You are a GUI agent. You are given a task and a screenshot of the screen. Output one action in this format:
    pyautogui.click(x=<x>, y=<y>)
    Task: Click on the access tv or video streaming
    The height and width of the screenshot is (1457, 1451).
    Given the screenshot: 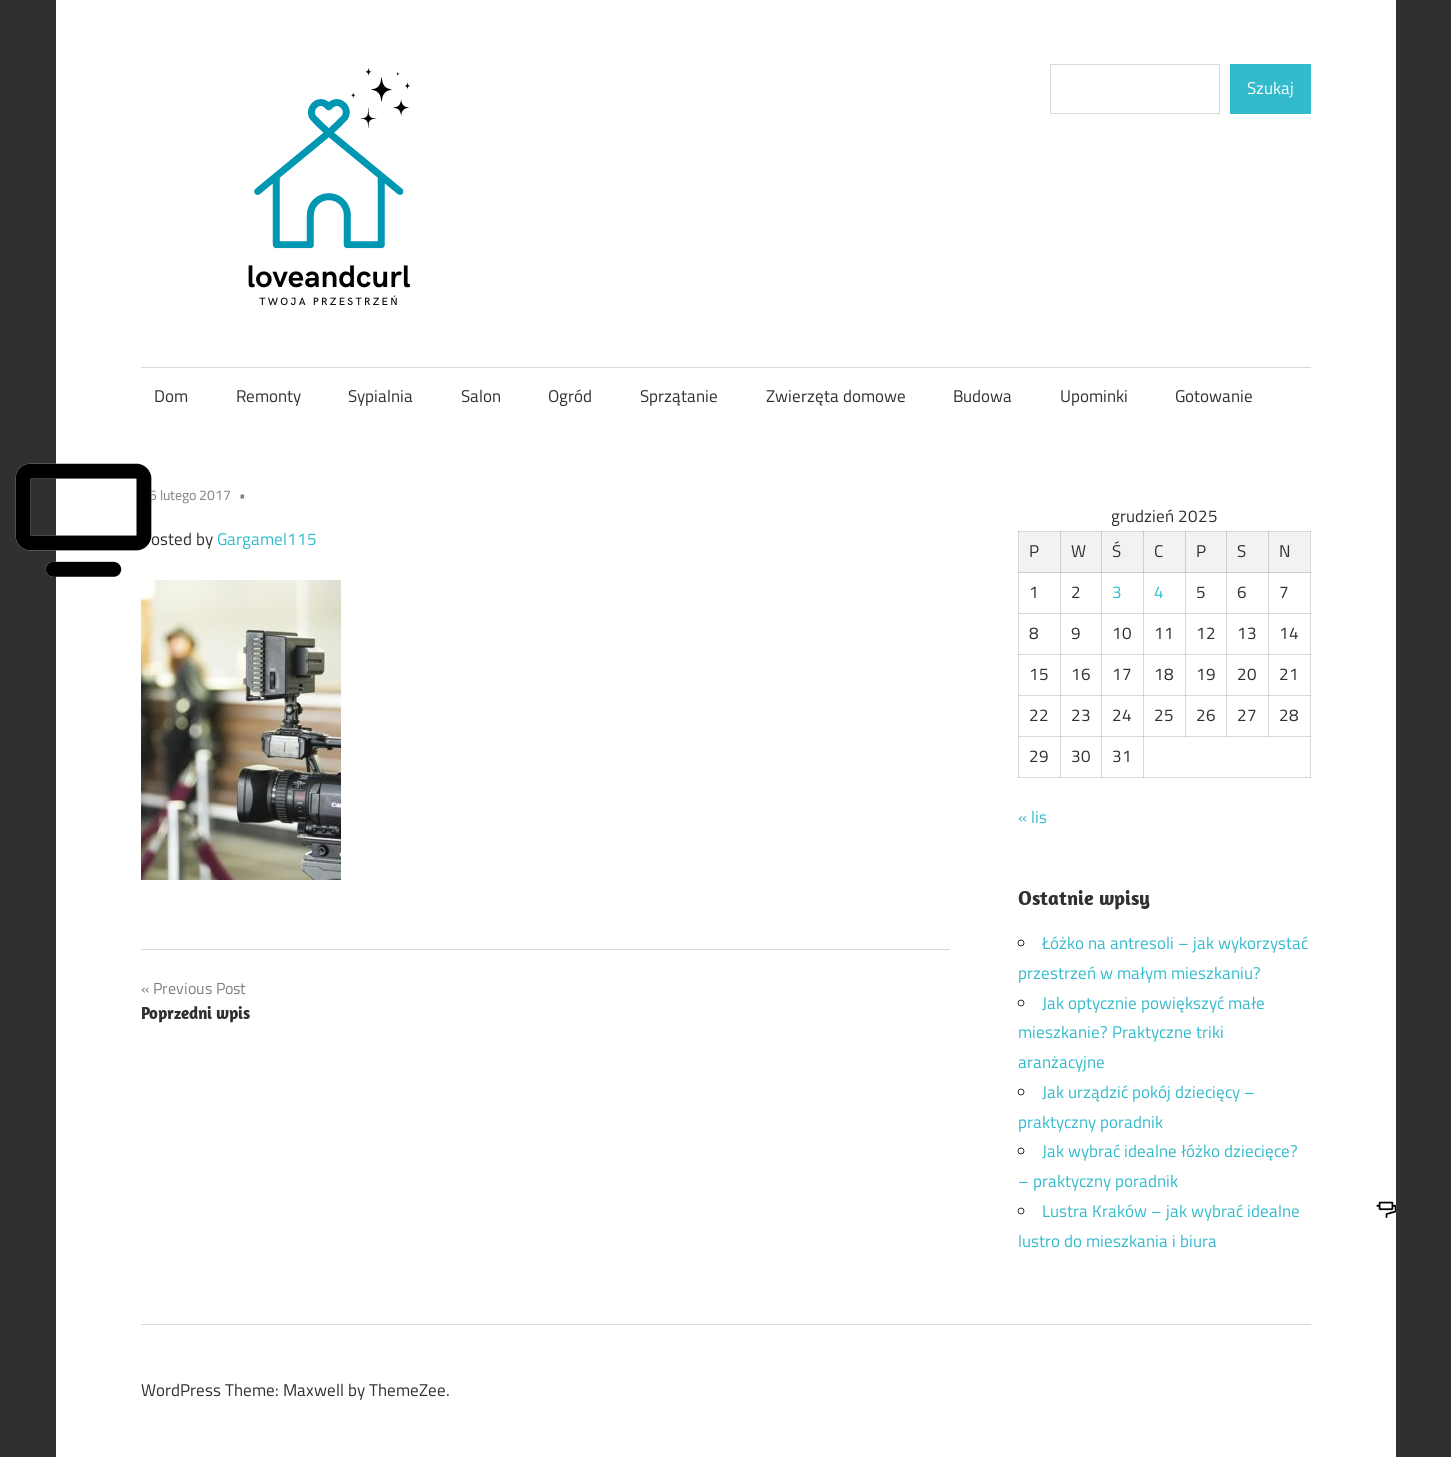 What is the action you would take?
    pyautogui.click(x=83, y=516)
    